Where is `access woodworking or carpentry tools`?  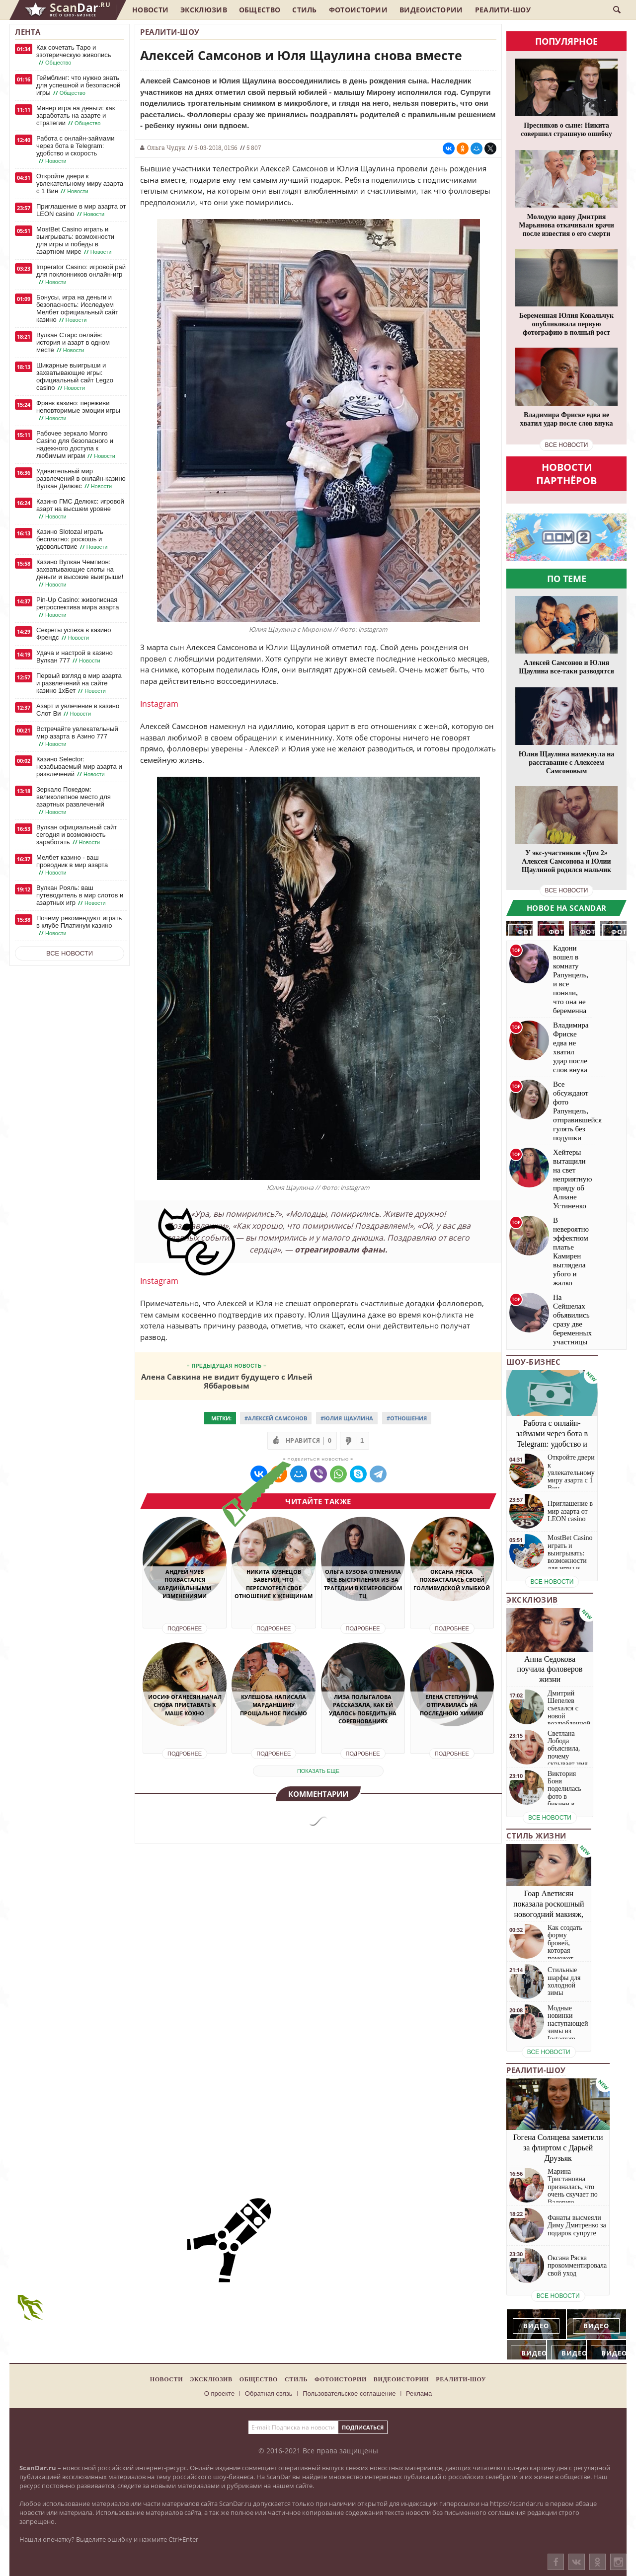
access woodworking or carpentry tools is located at coordinates (256, 1495).